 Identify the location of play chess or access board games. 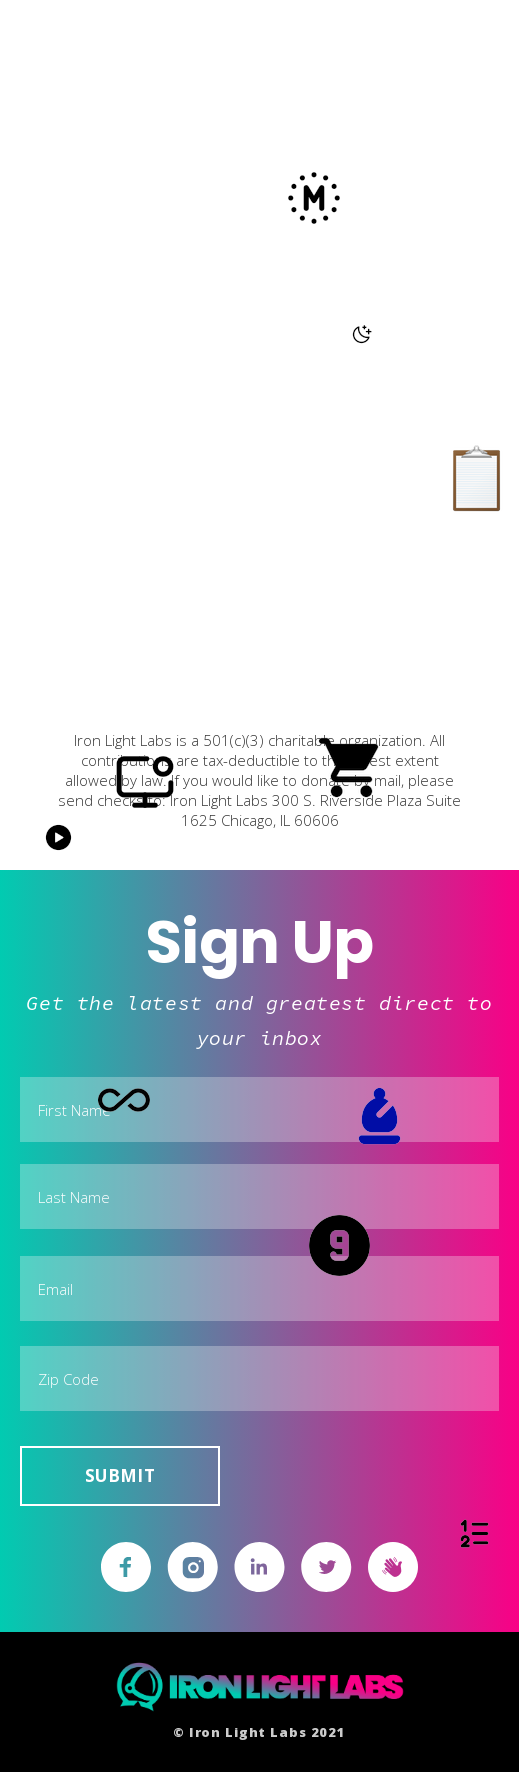
(379, 1117).